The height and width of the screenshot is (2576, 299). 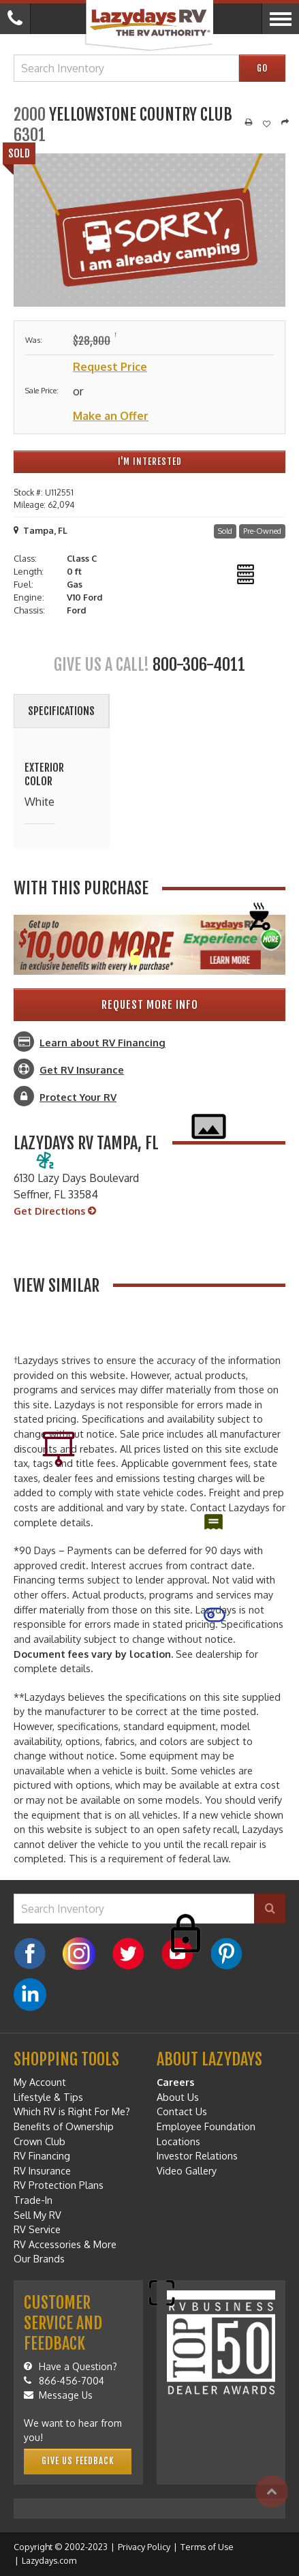 I want to click on view panorama or landscape photos, so click(x=208, y=1126).